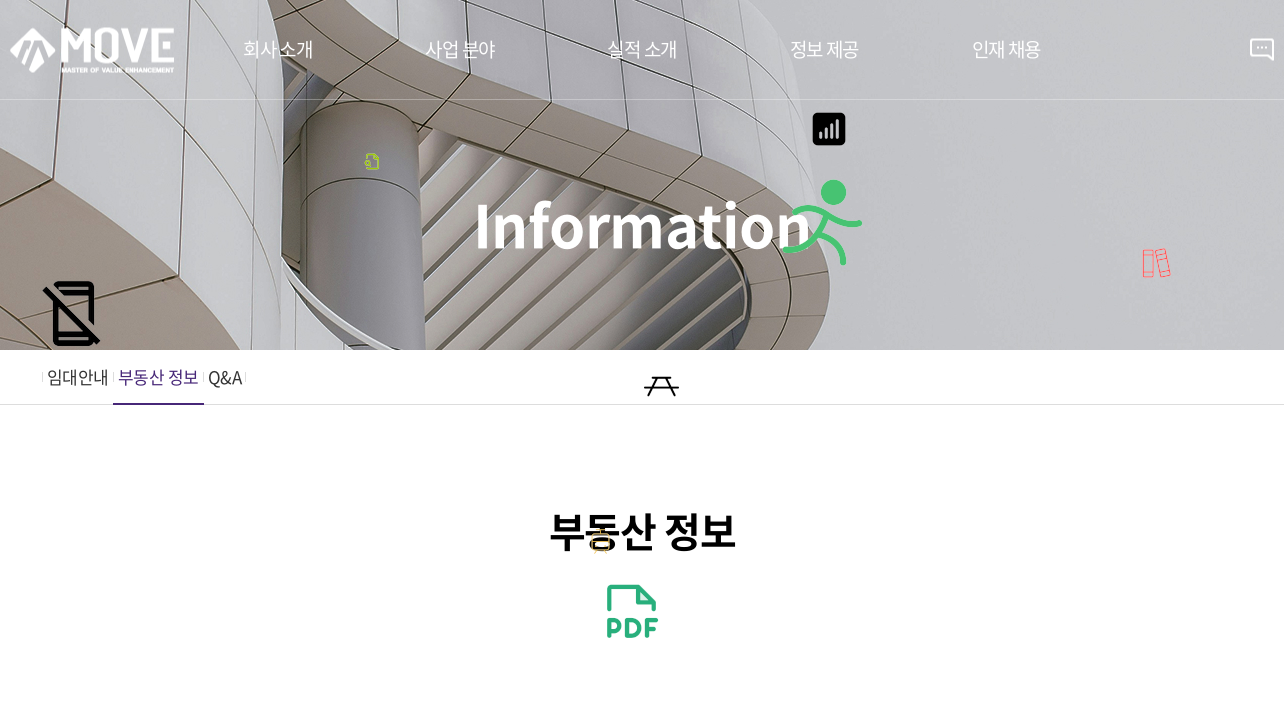 The width and height of the screenshot is (1284, 720). I want to click on access your library or book collection, so click(1155, 263).